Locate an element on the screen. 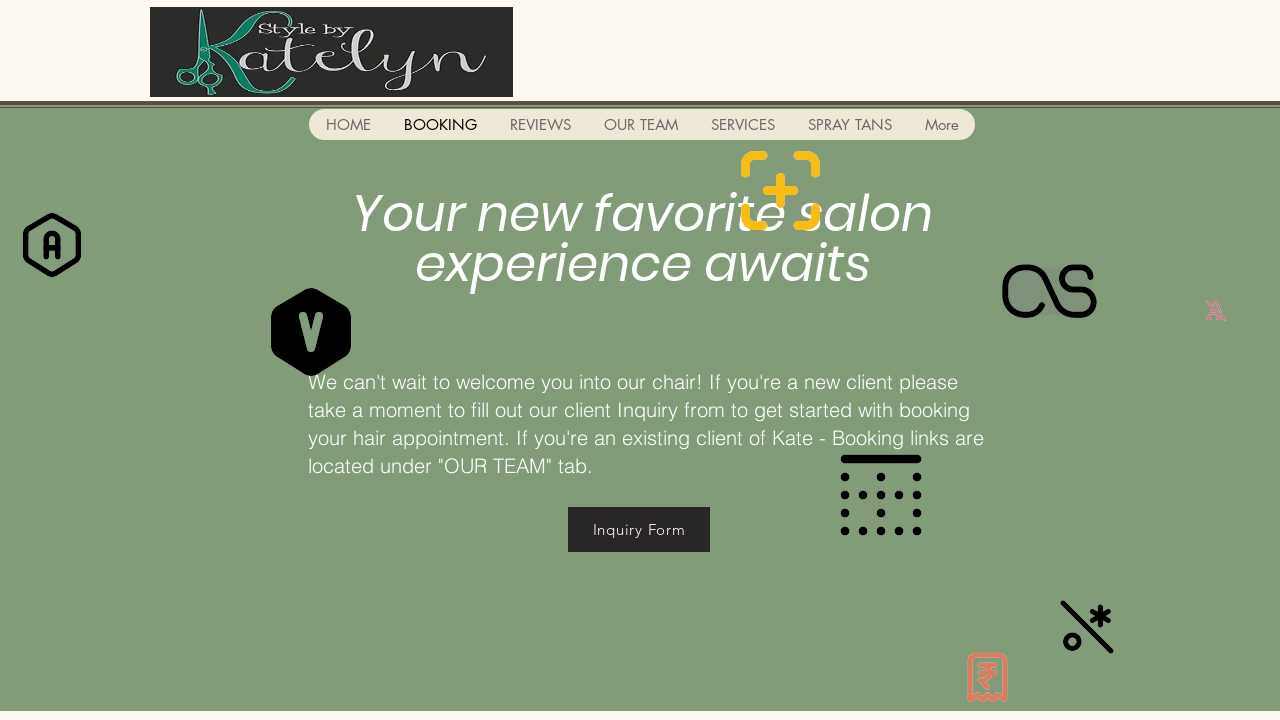  disable text formatting options is located at coordinates (1215, 310).